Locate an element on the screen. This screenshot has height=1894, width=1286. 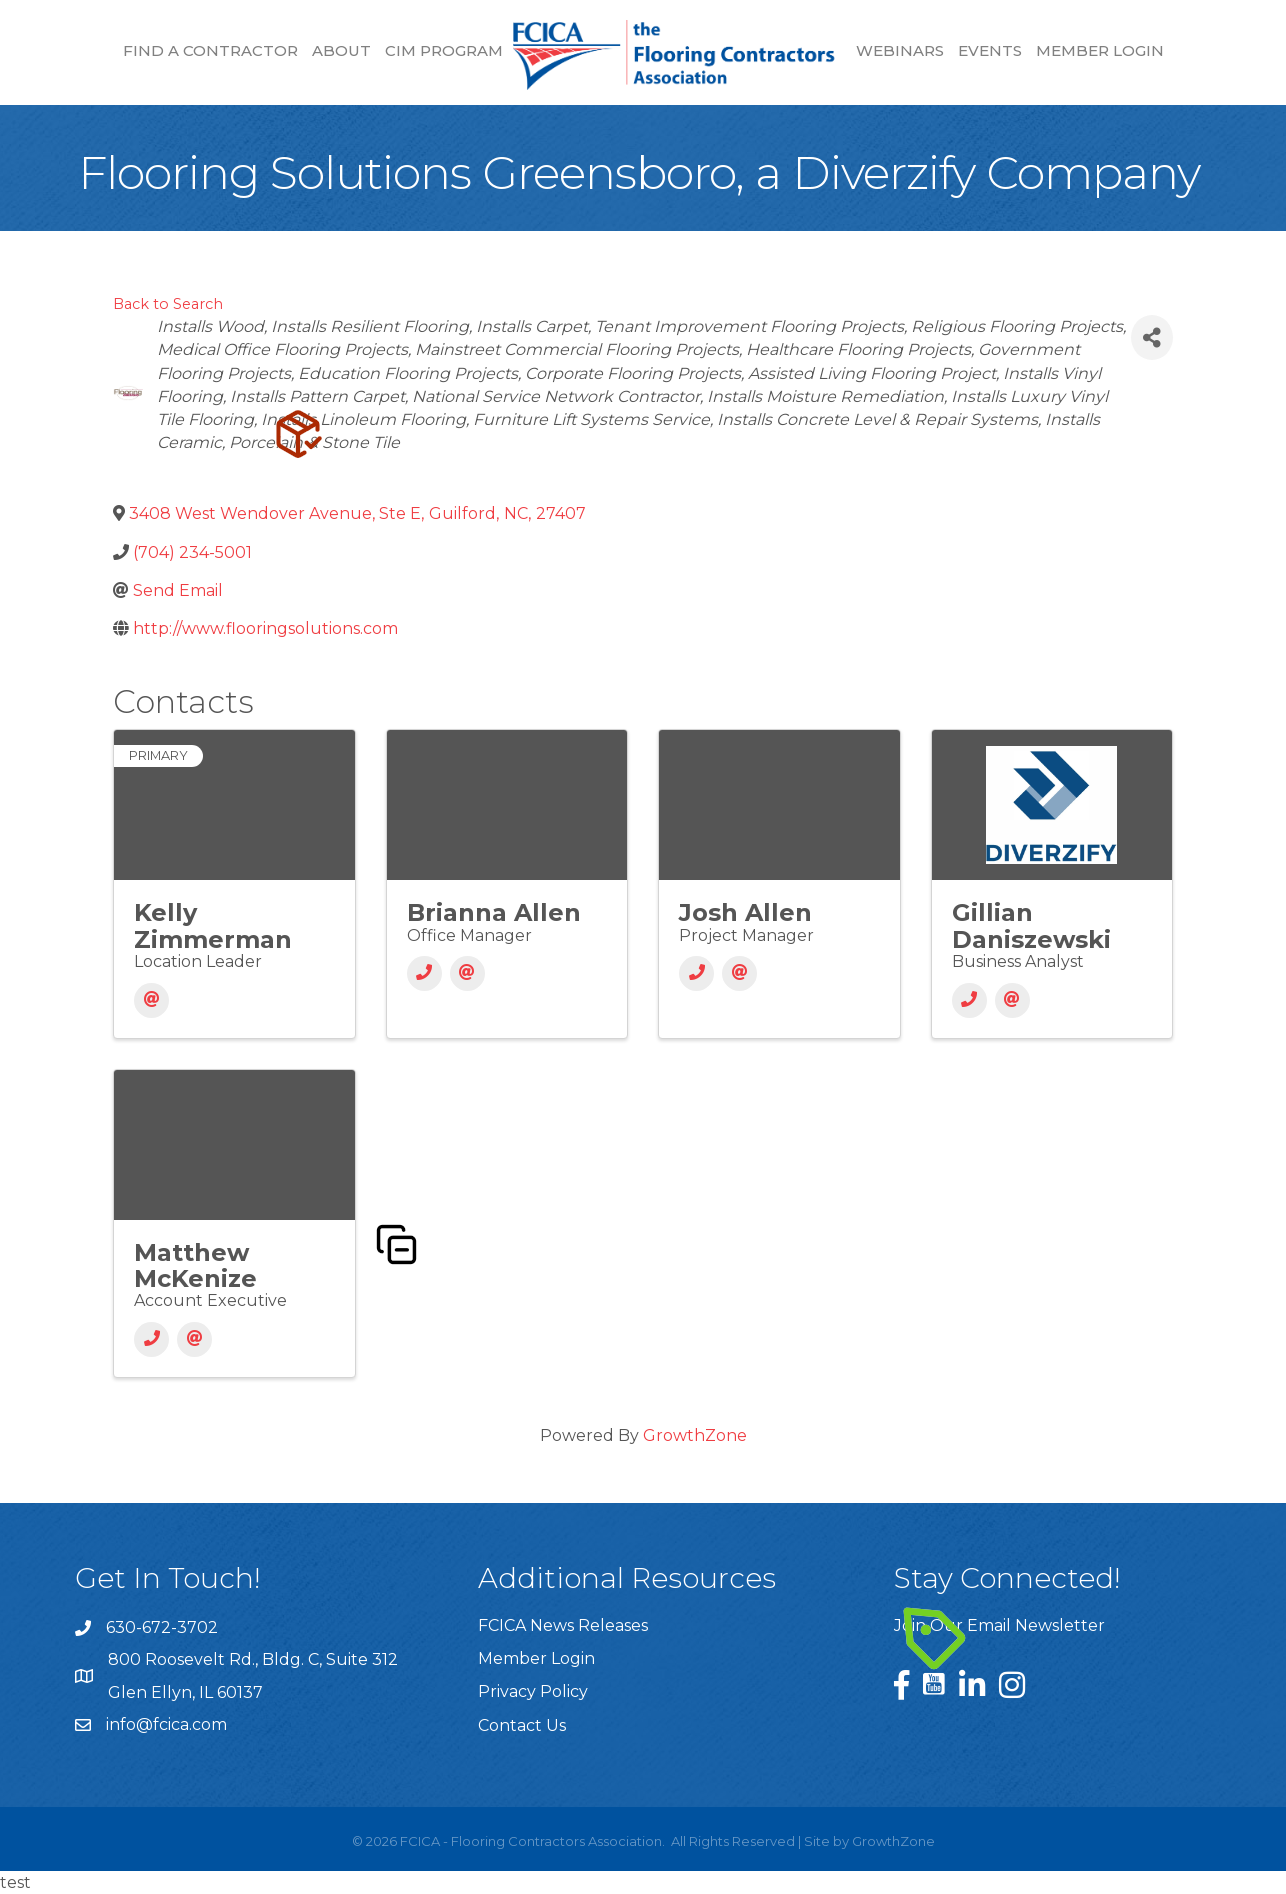
remove item from clipboard is located at coordinates (396, 1244).